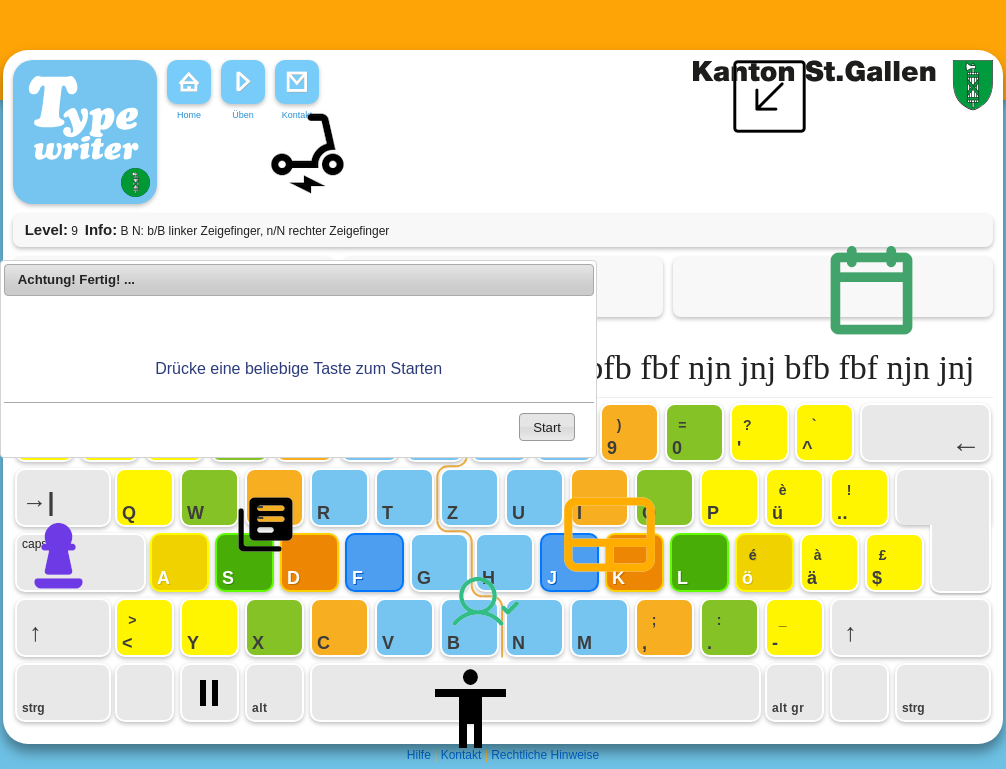  I want to click on open calendar view, so click(871, 293).